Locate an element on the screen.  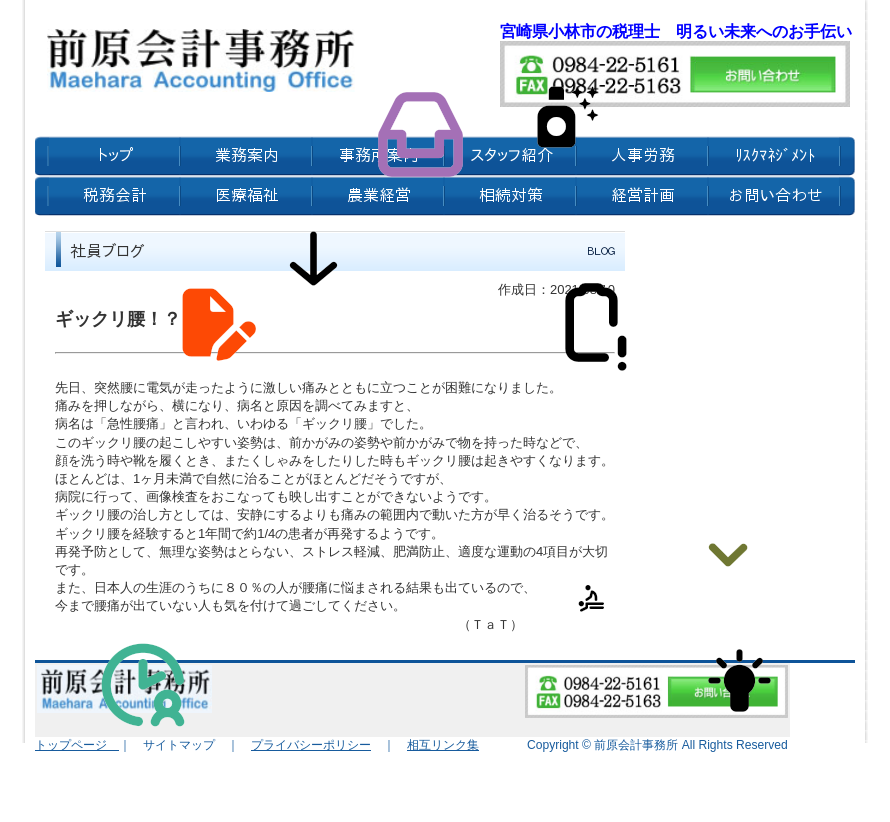
access tips or suggestions is located at coordinates (739, 680).